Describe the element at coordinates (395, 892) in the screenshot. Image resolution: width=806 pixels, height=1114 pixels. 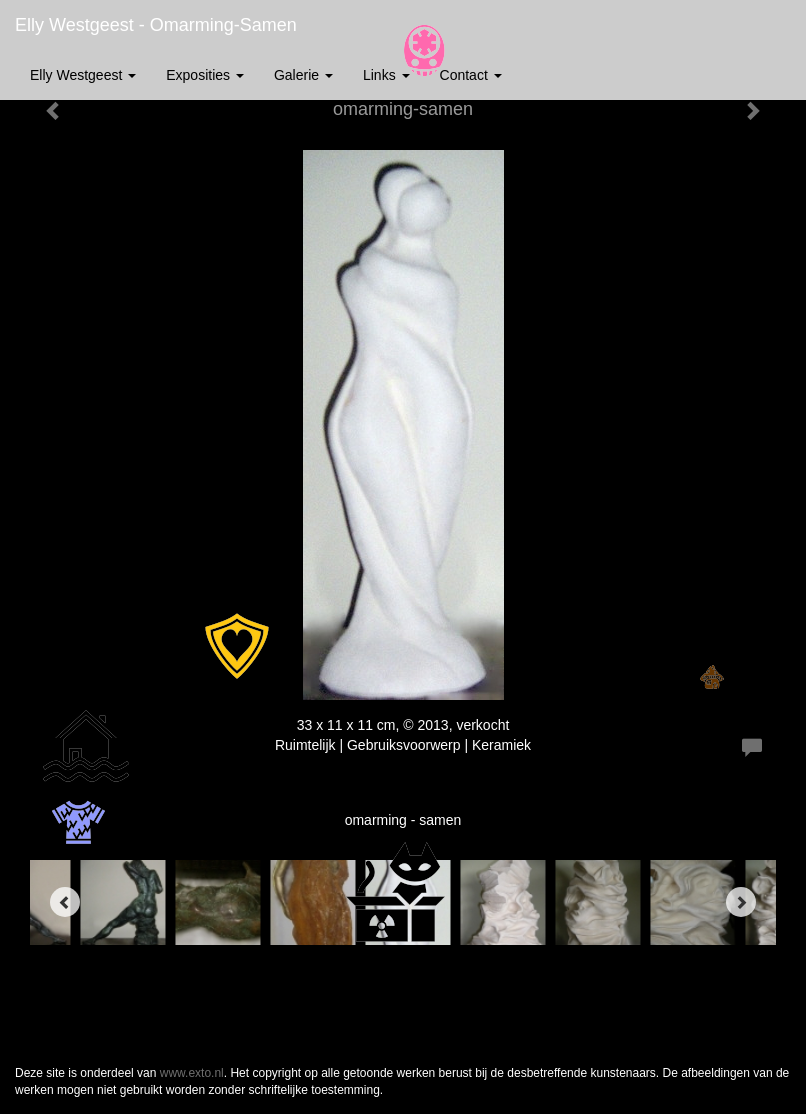
I see `indicates a quantum state where the outcome is alive/positive` at that location.